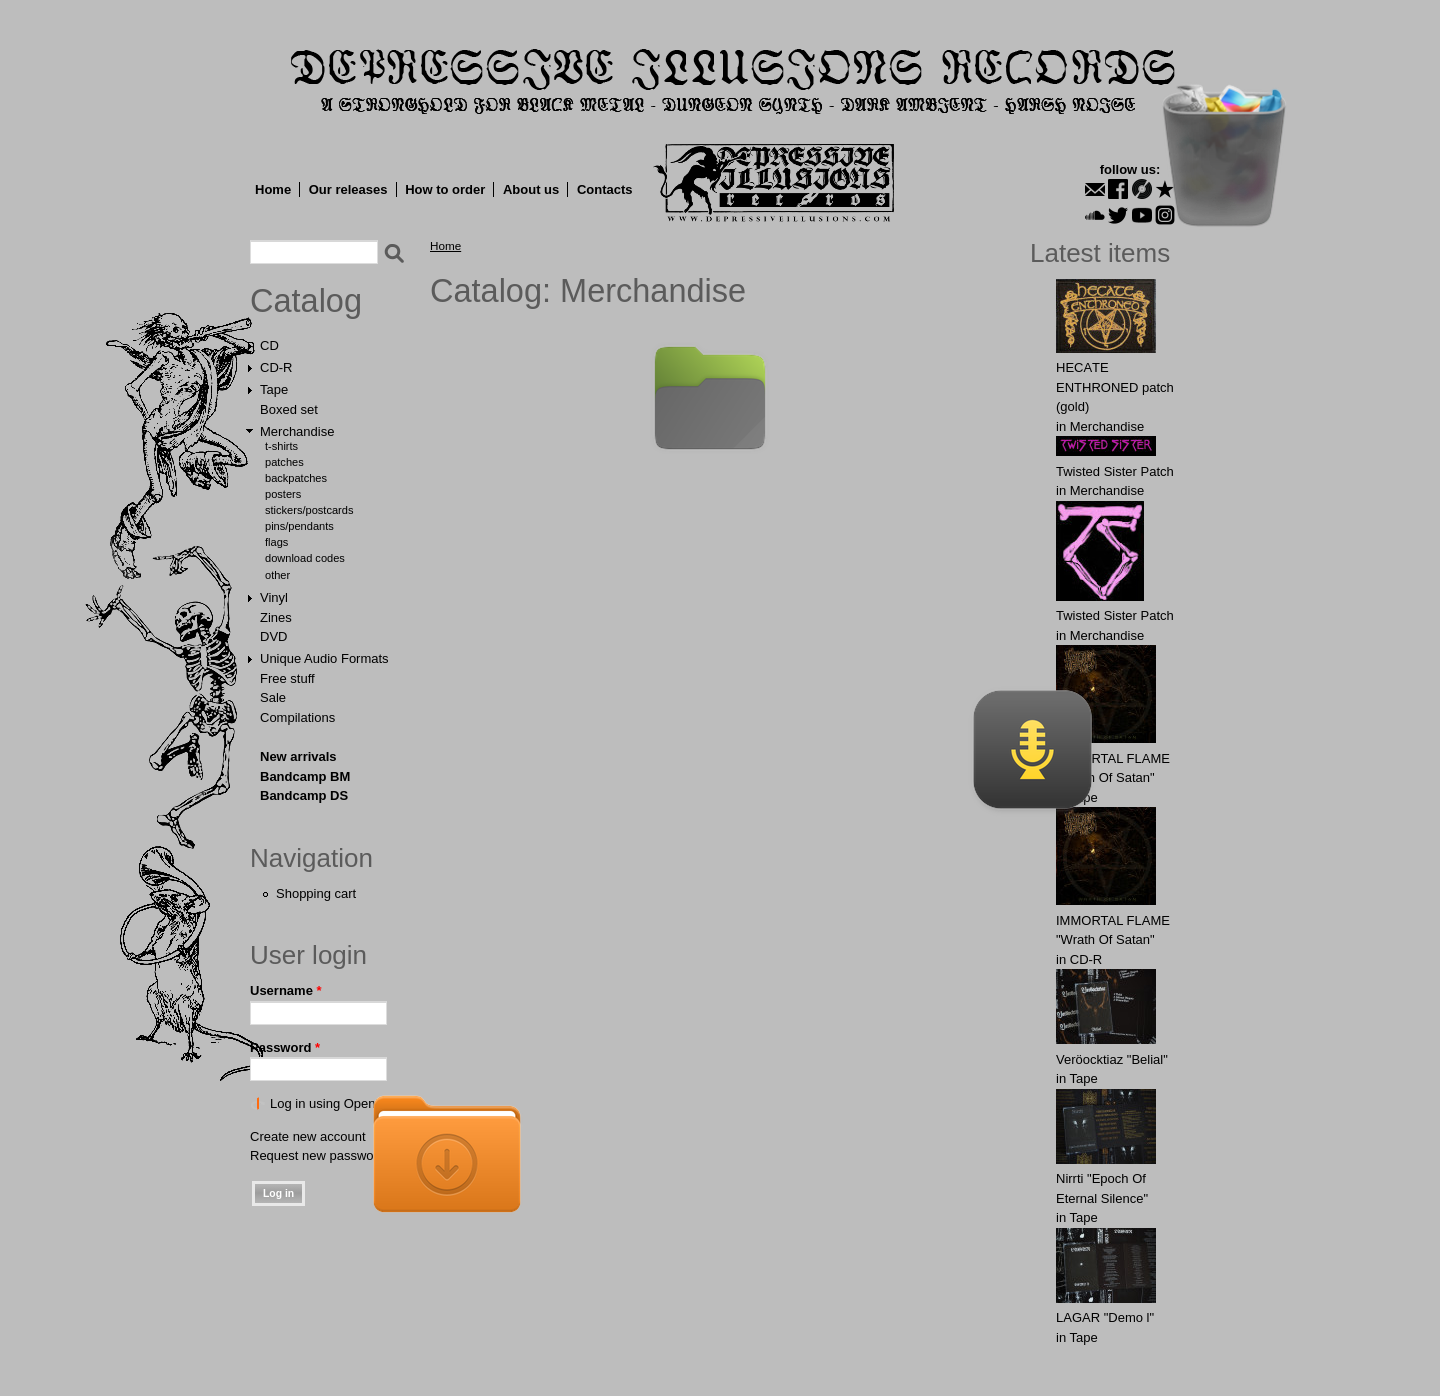 This screenshot has width=1440, height=1396. What do you see at coordinates (710, 398) in the screenshot?
I see `drop files here to move them into this folder` at bounding box center [710, 398].